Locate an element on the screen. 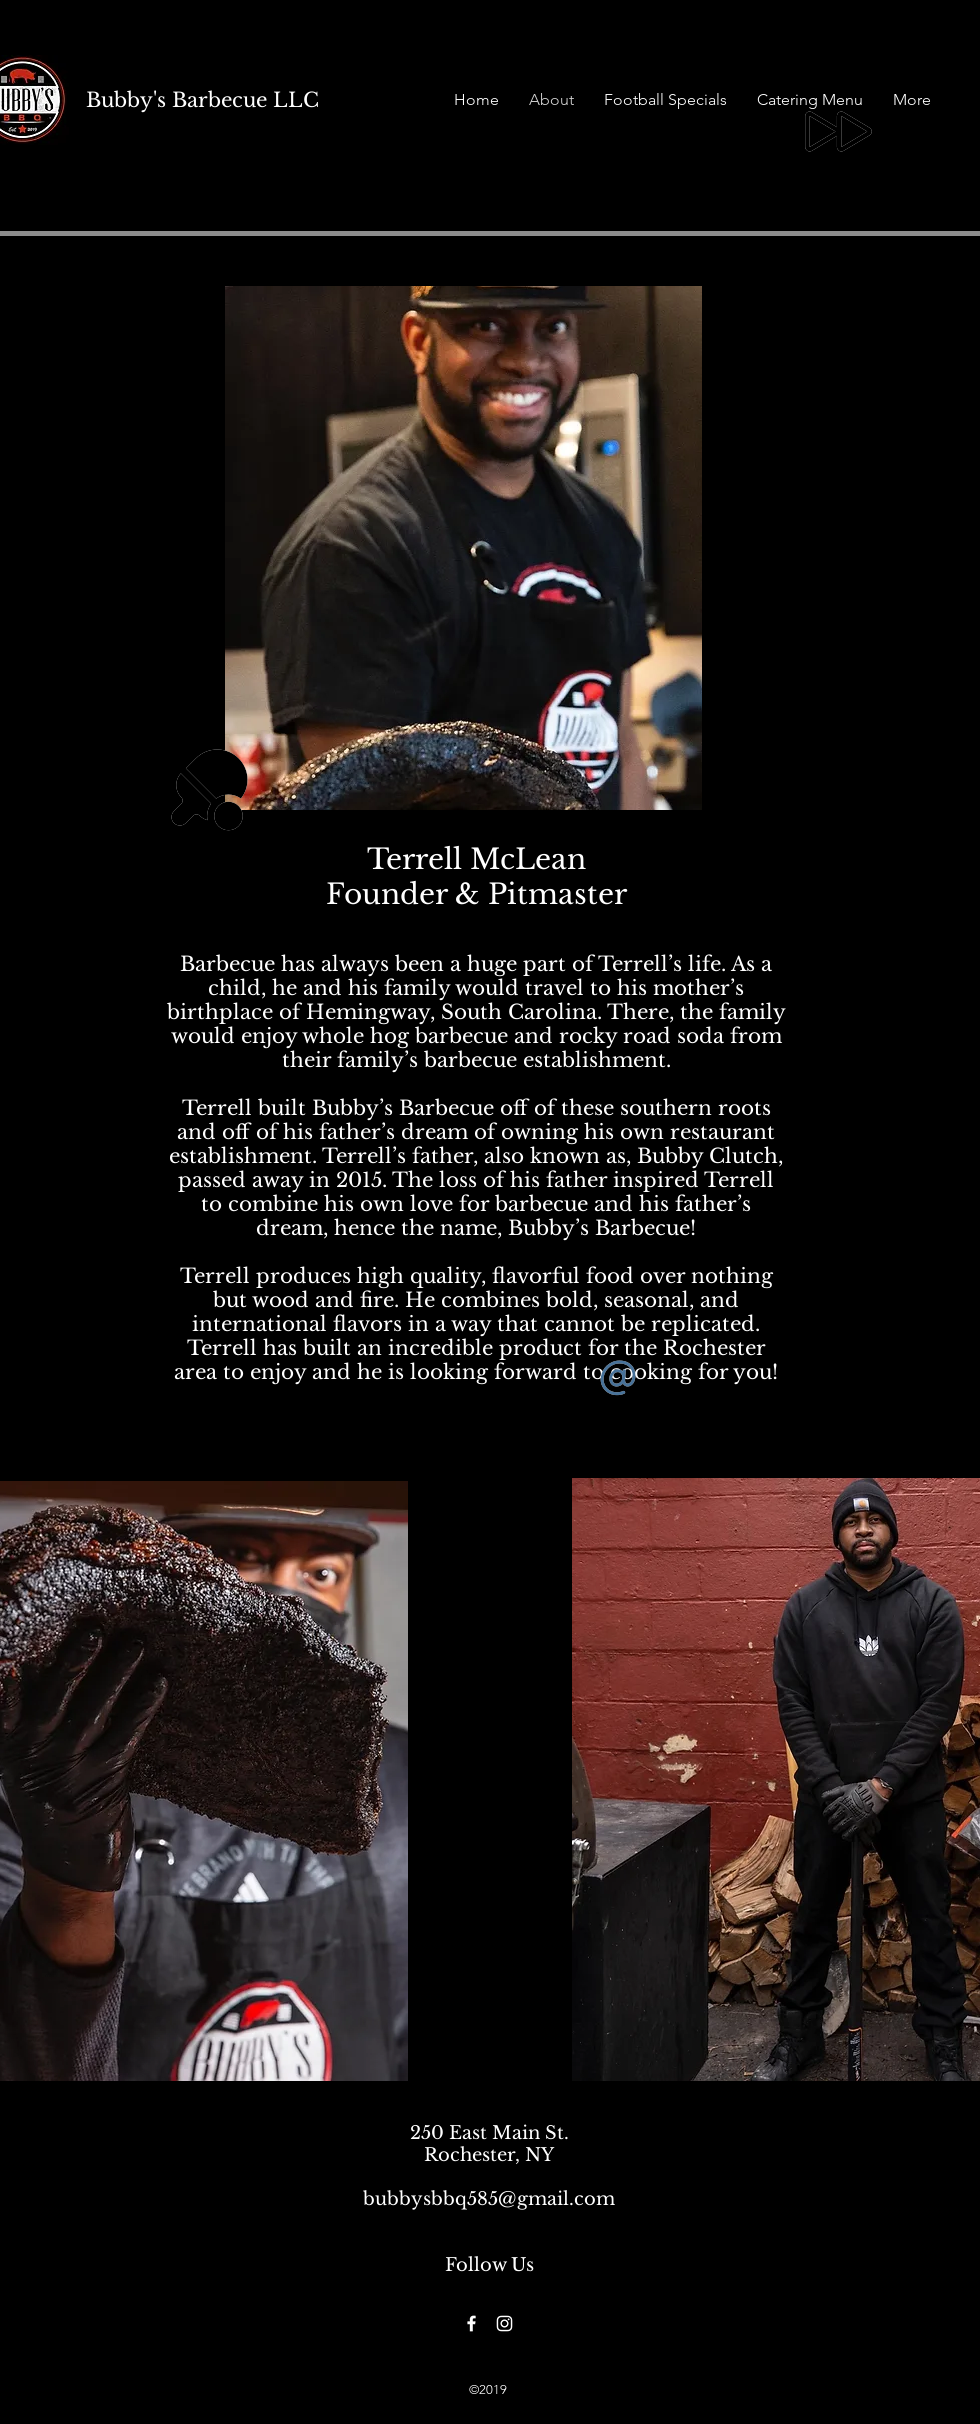 The width and height of the screenshot is (980, 2424). mention a user in a post or comment is located at coordinates (618, 1378).